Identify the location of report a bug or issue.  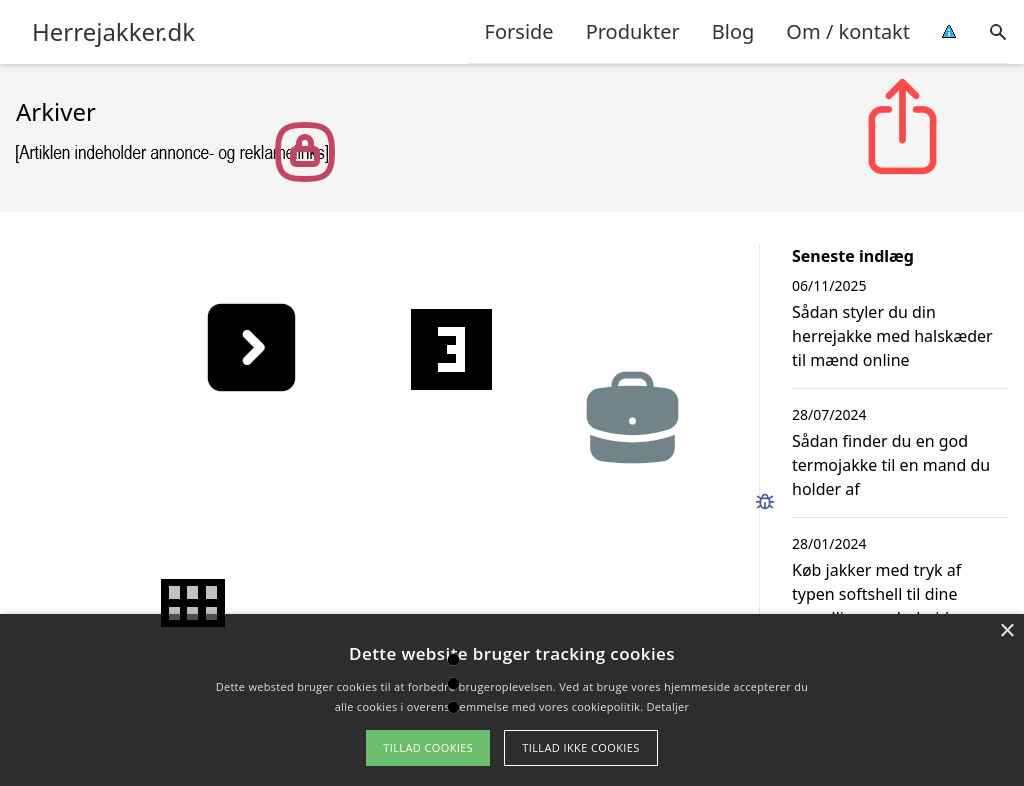
(765, 501).